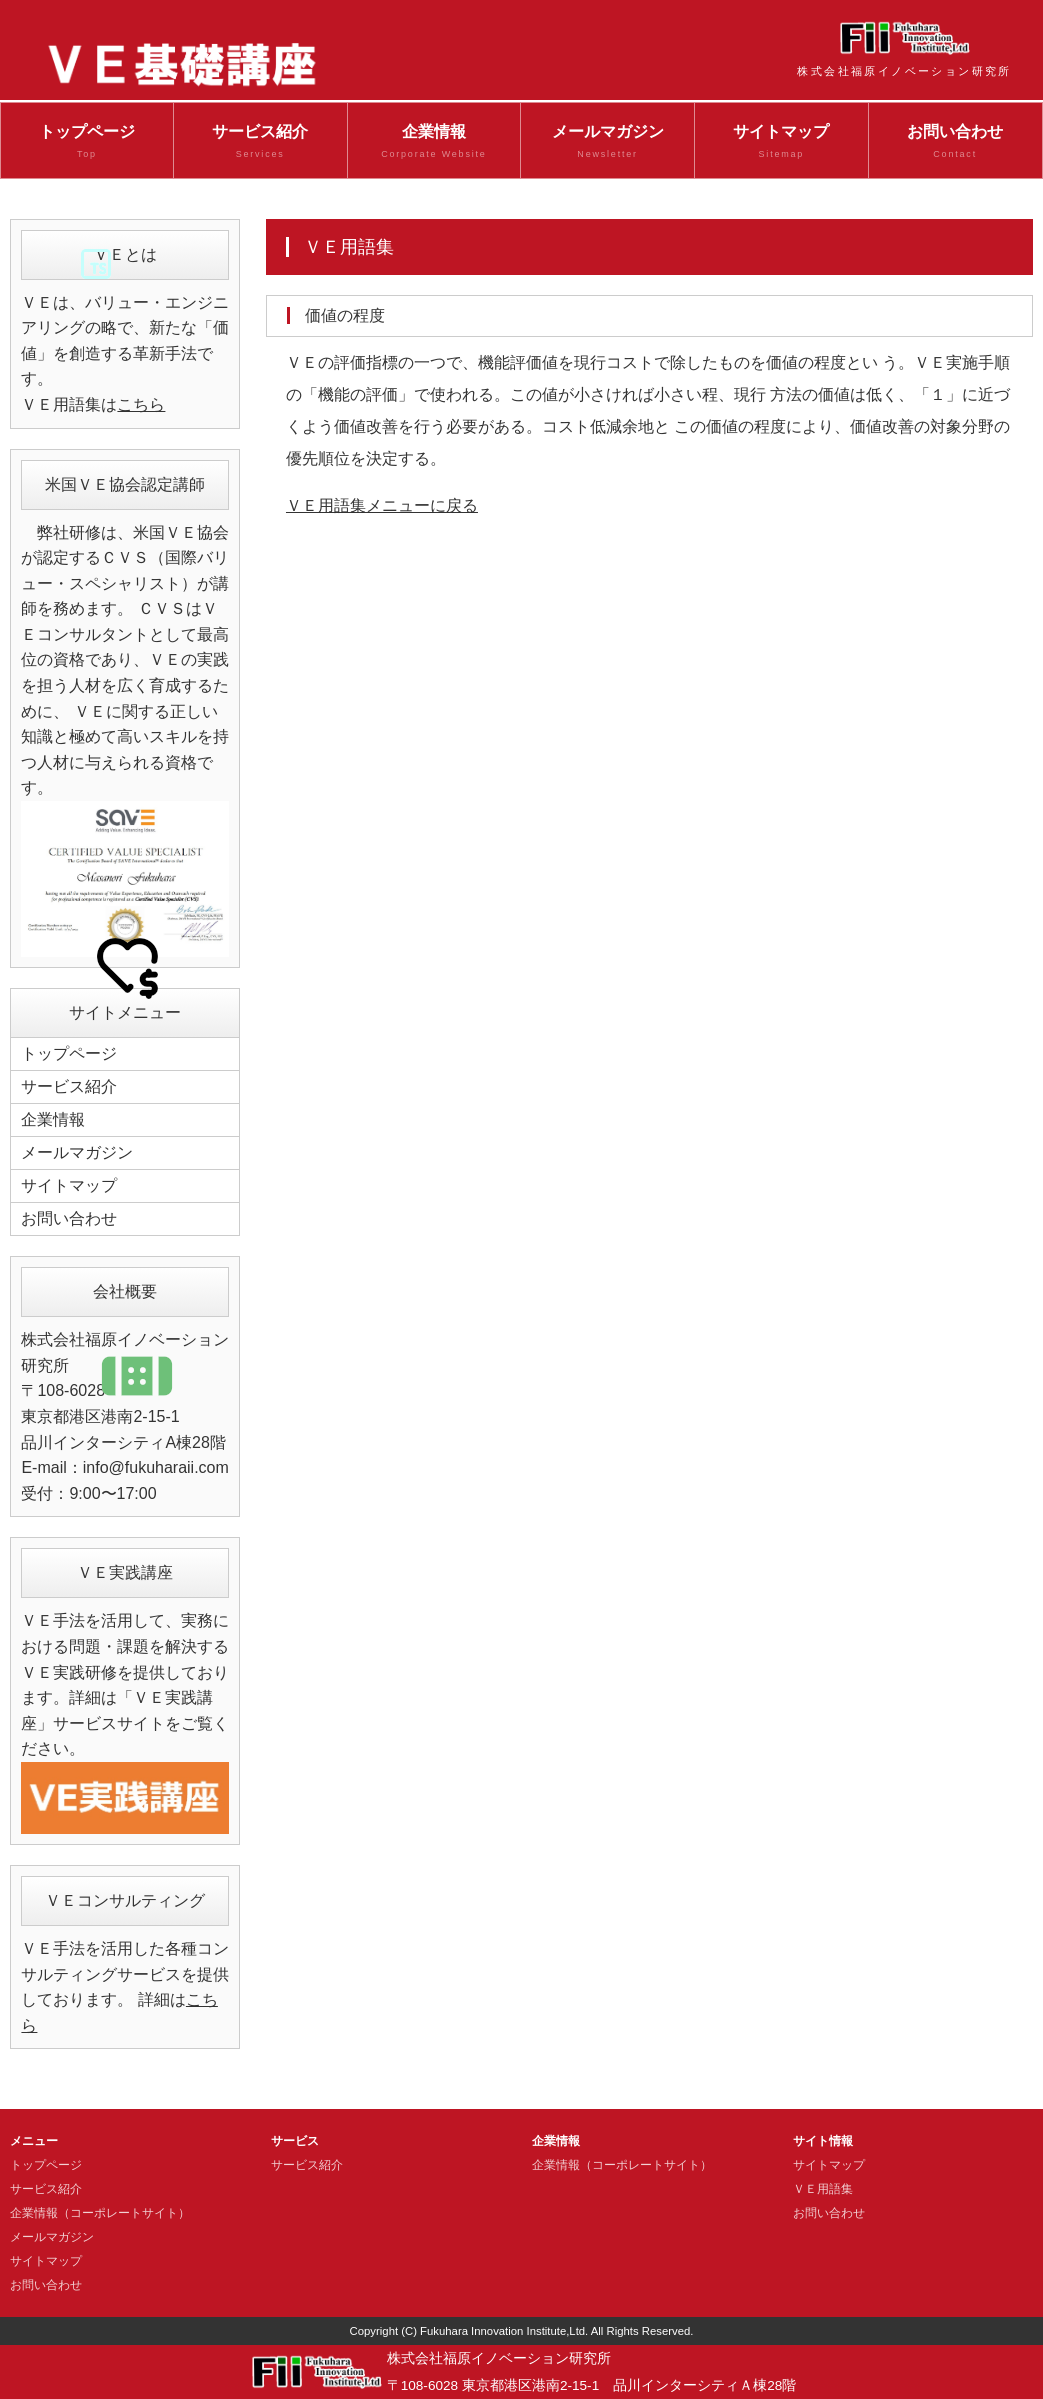 The width and height of the screenshot is (1043, 2399). What do you see at coordinates (137, 1376) in the screenshot?
I see `access first aid or medical information` at bounding box center [137, 1376].